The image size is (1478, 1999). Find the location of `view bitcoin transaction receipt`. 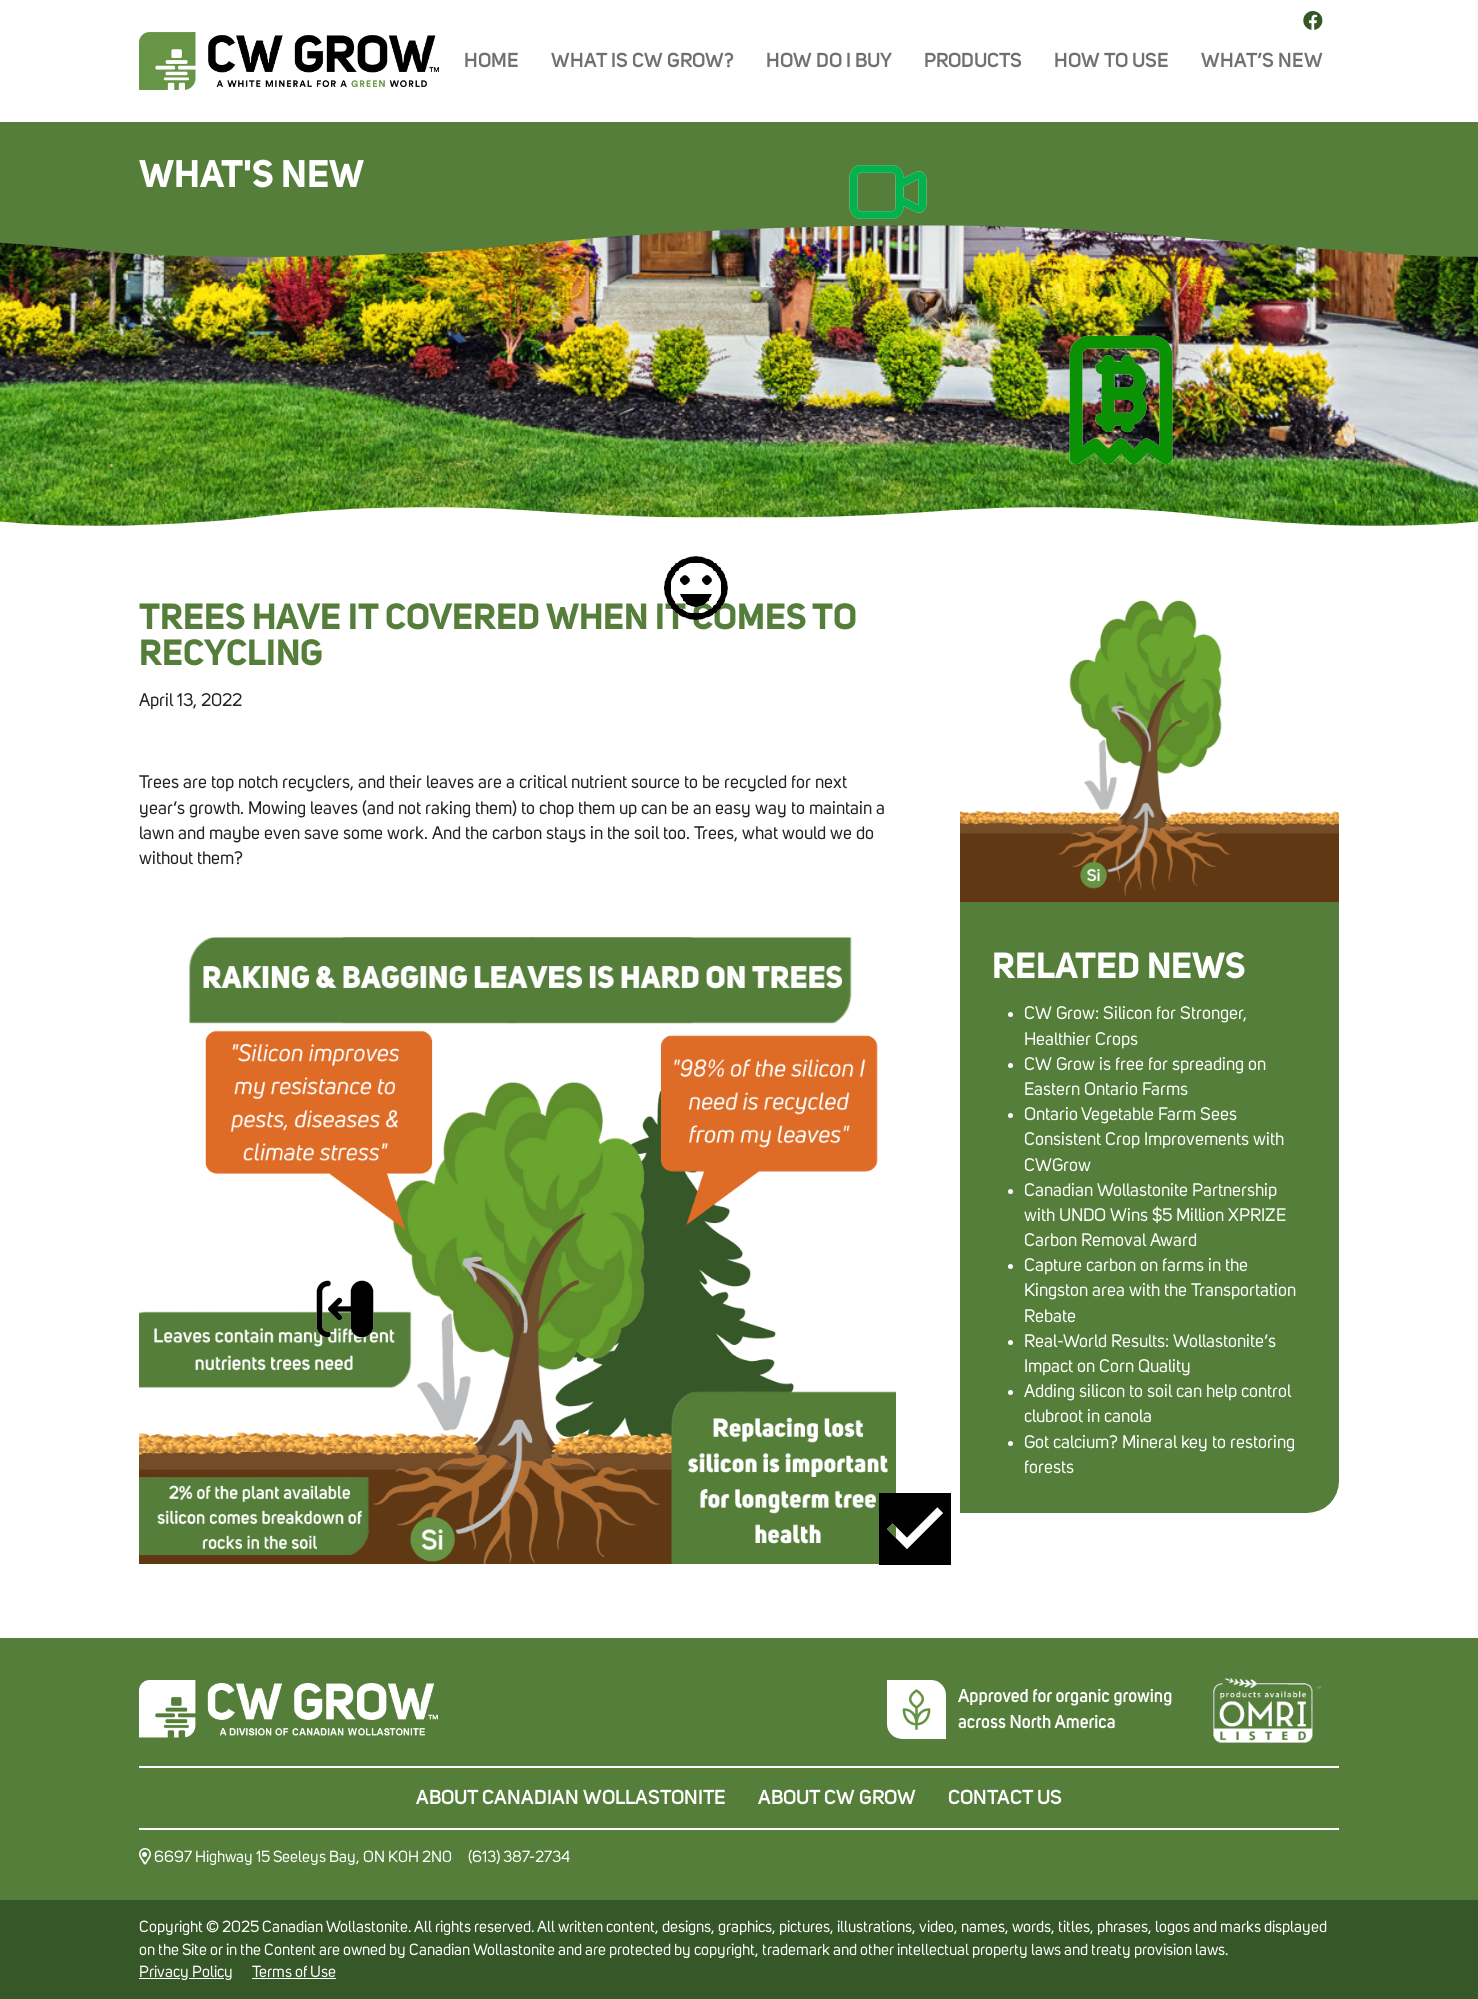

view bitcoin transaction receipt is located at coordinates (1121, 400).